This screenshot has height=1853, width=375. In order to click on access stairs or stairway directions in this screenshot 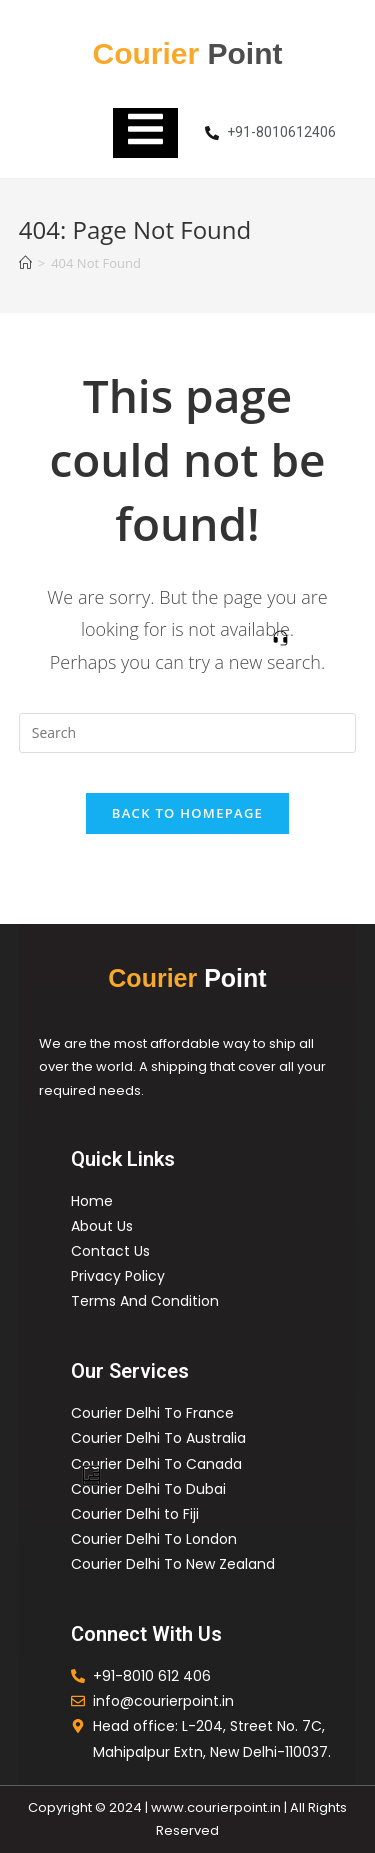, I will do `click(91, 1475)`.